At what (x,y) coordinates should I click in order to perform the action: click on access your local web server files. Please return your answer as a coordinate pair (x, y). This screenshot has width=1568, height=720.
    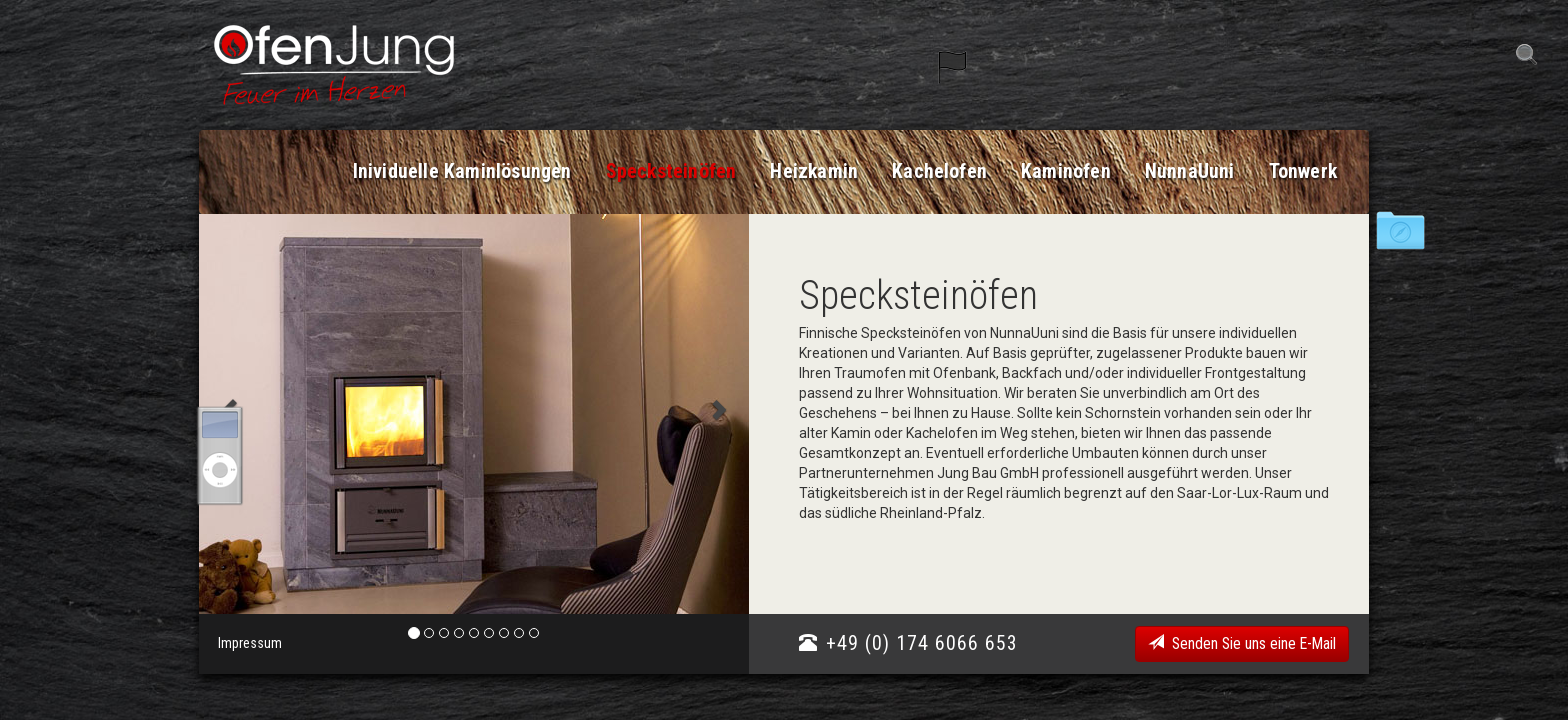
    Looking at the image, I should click on (1400, 230).